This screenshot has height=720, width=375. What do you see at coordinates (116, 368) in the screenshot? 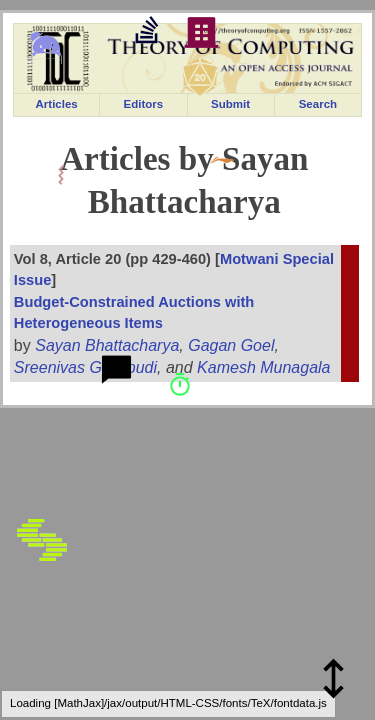
I see `open chat or messaging` at bounding box center [116, 368].